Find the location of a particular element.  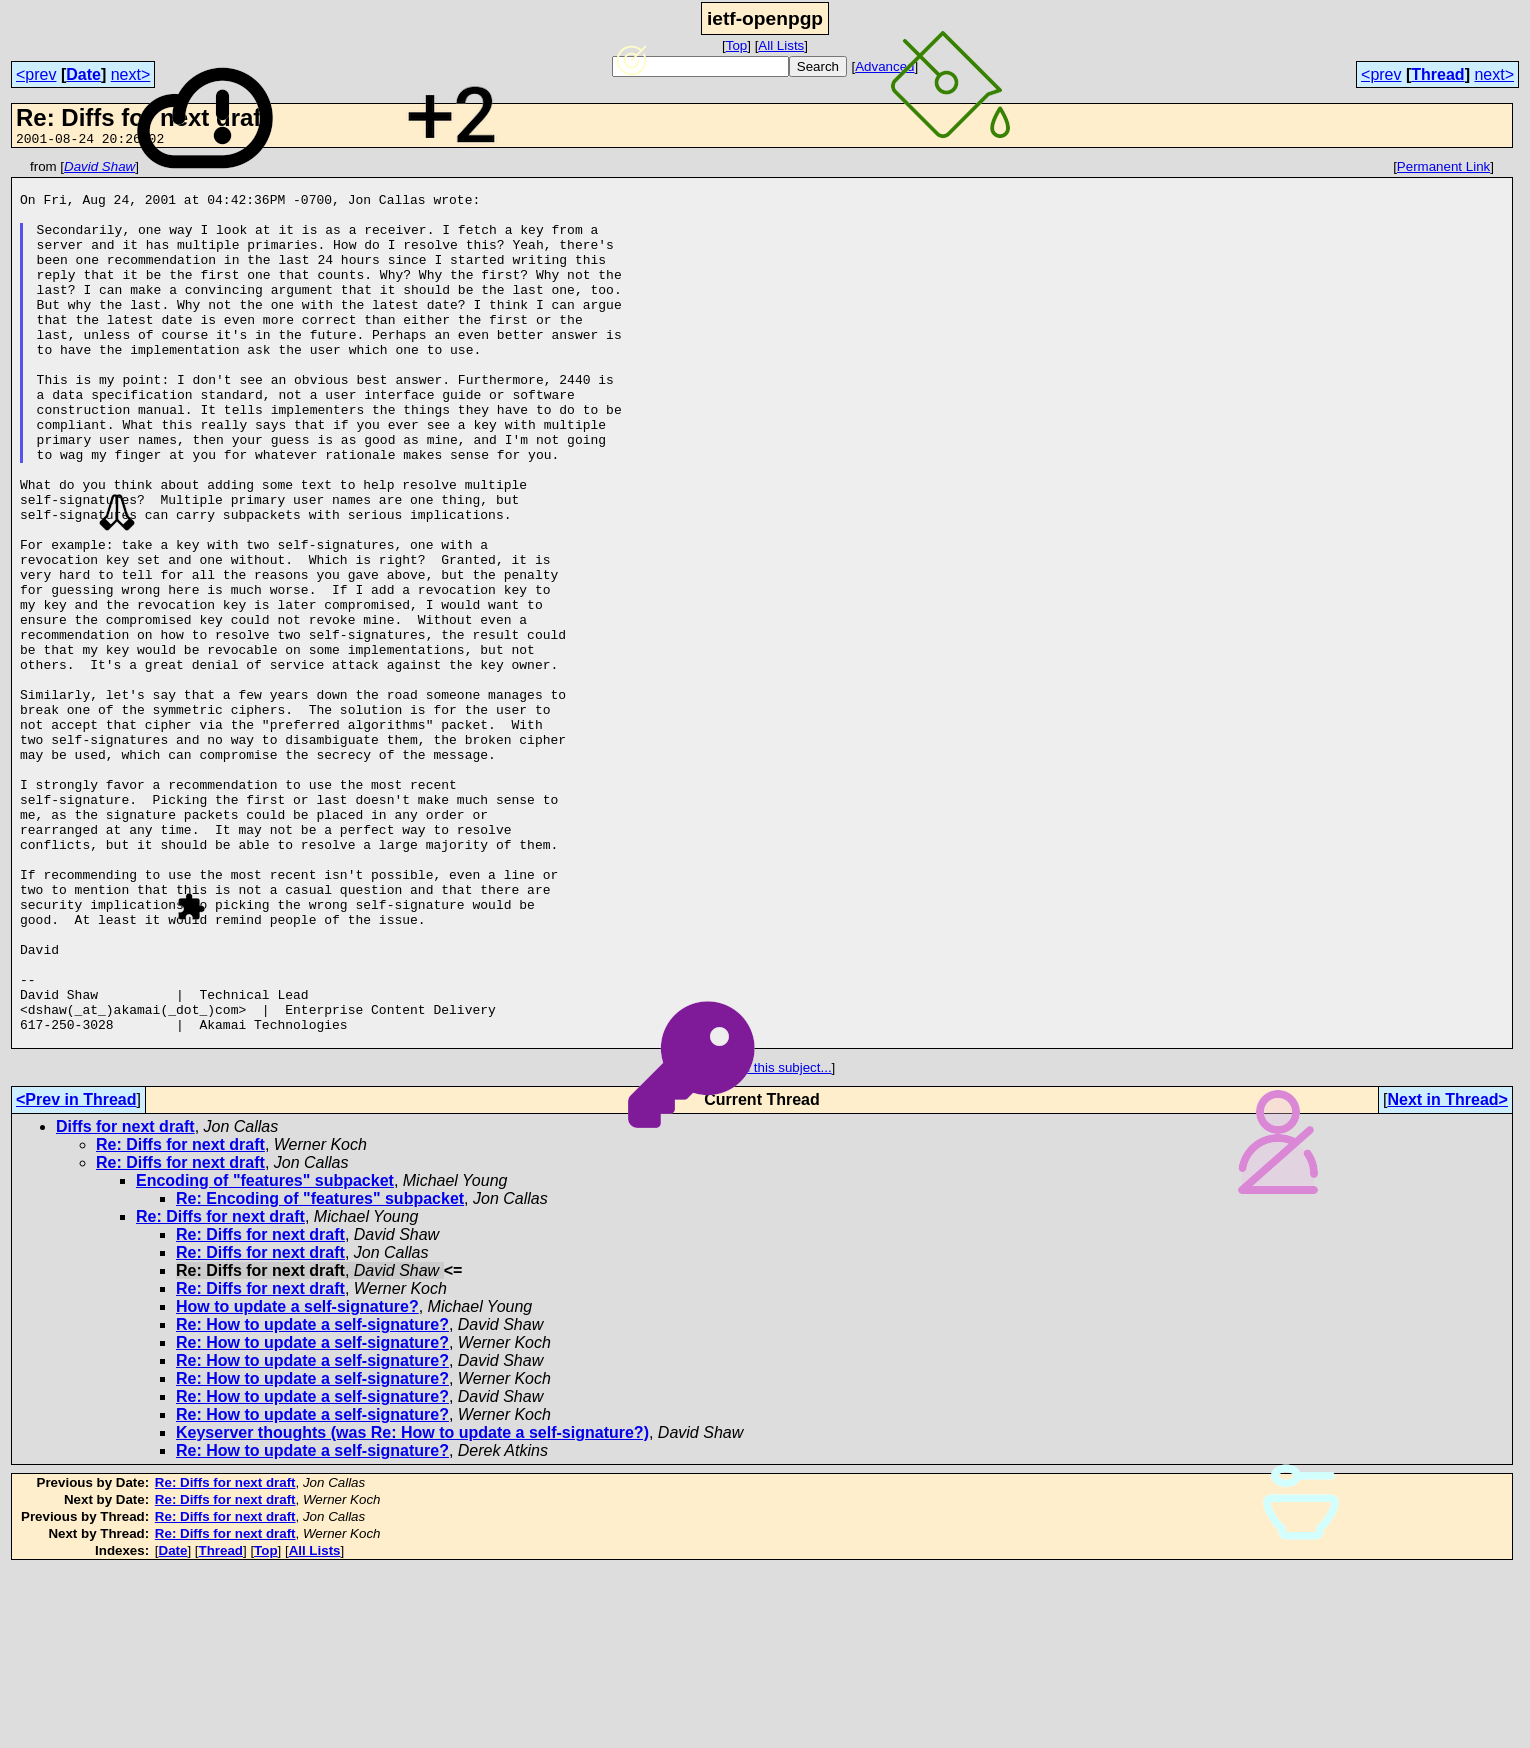

express gratitude or thanks is located at coordinates (117, 513).